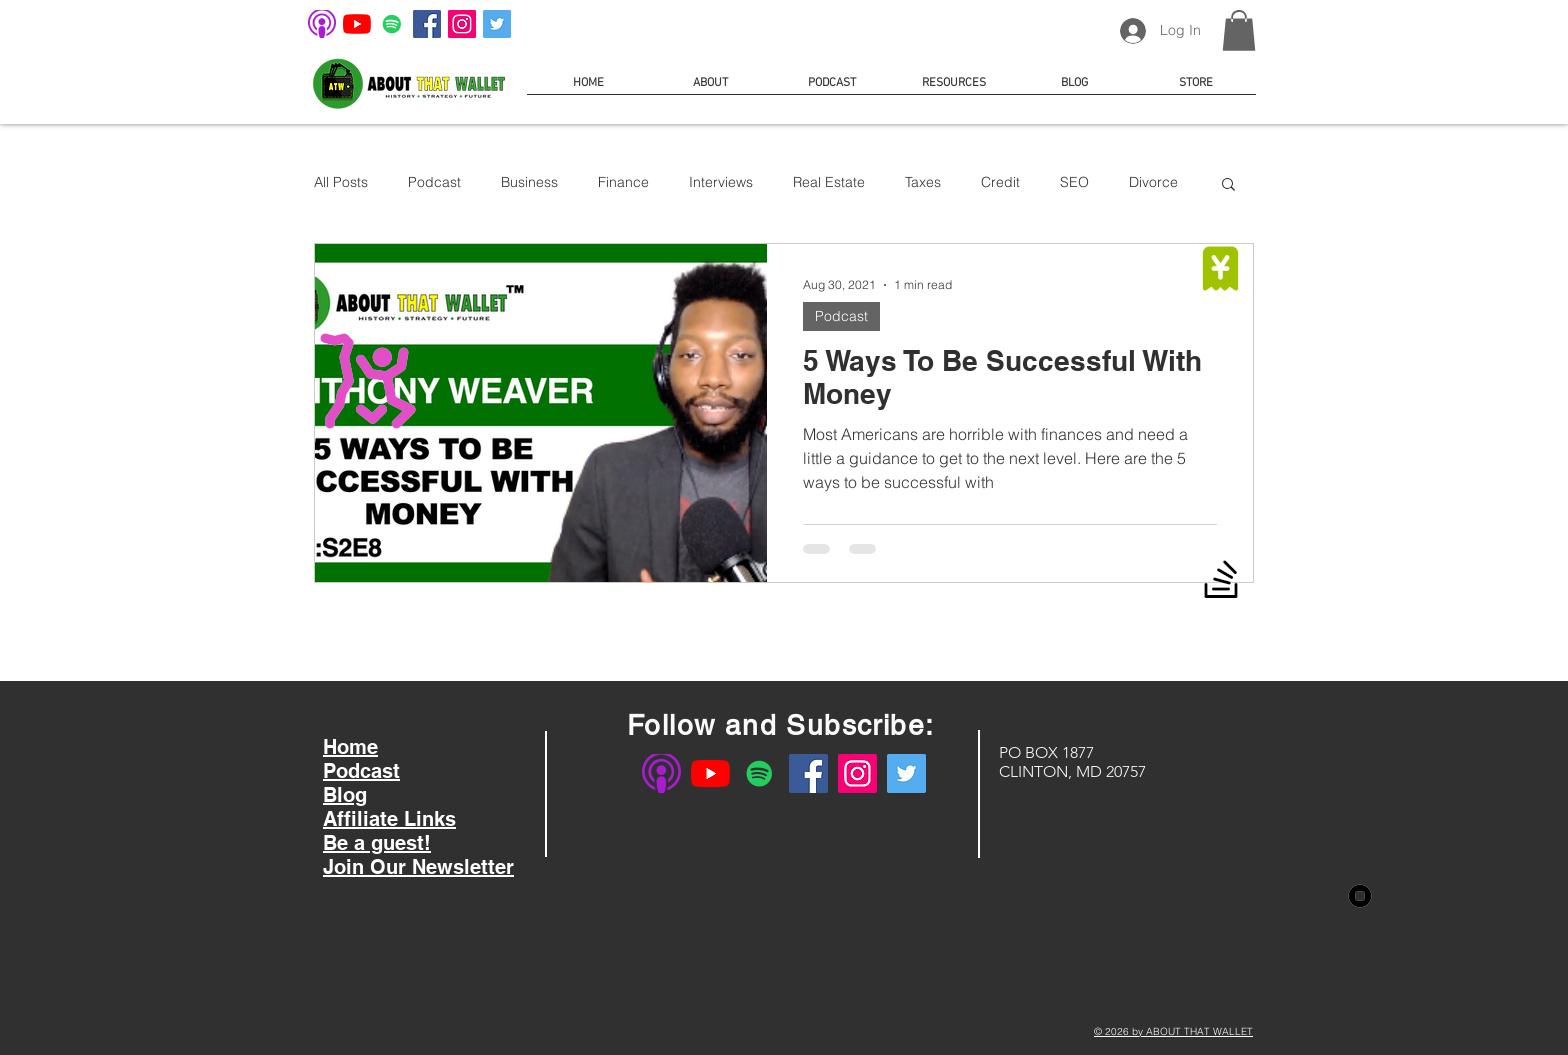 This screenshot has height=1055, width=1568. I want to click on stop media playback, so click(1360, 896).